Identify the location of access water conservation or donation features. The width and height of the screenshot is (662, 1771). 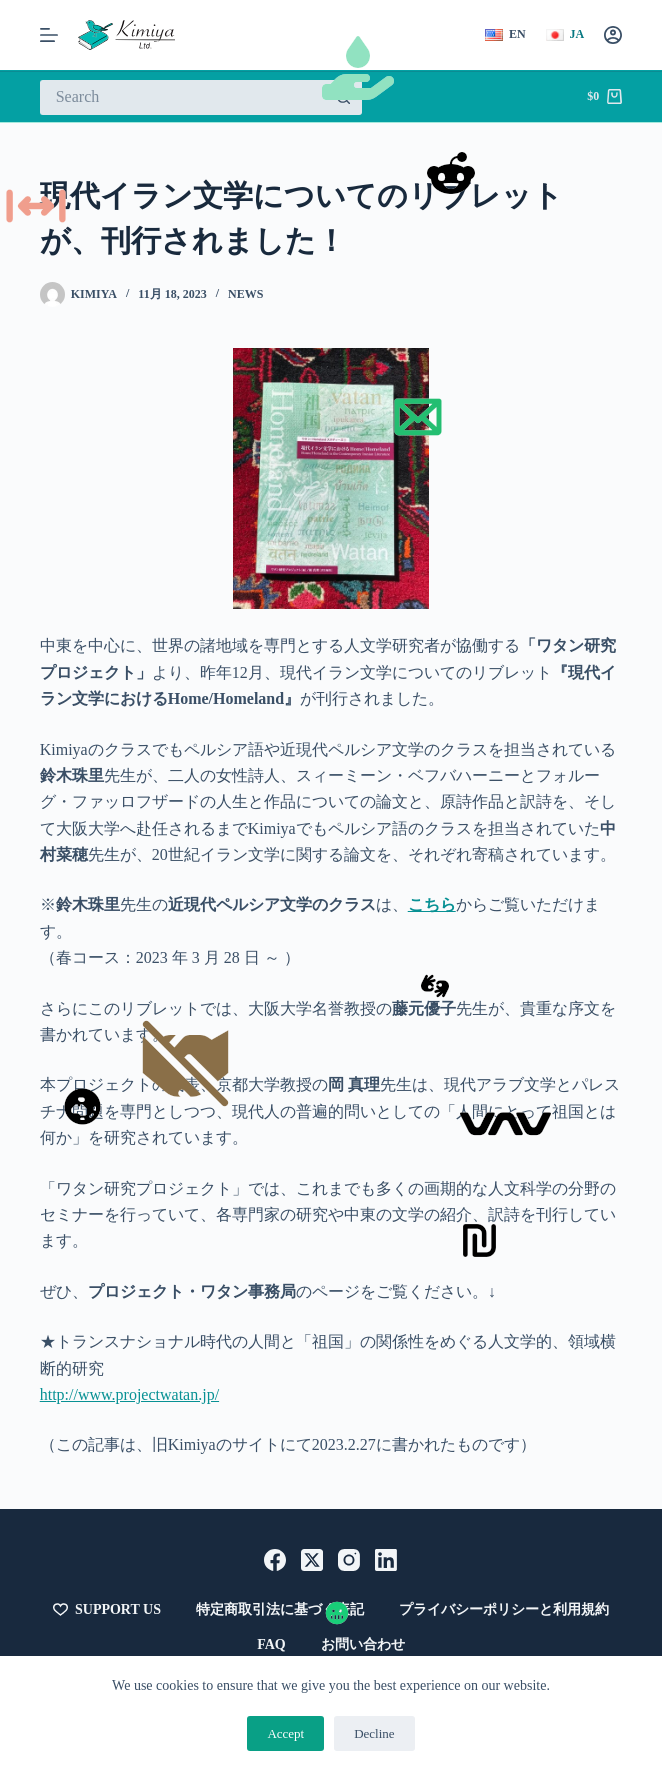
(358, 68).